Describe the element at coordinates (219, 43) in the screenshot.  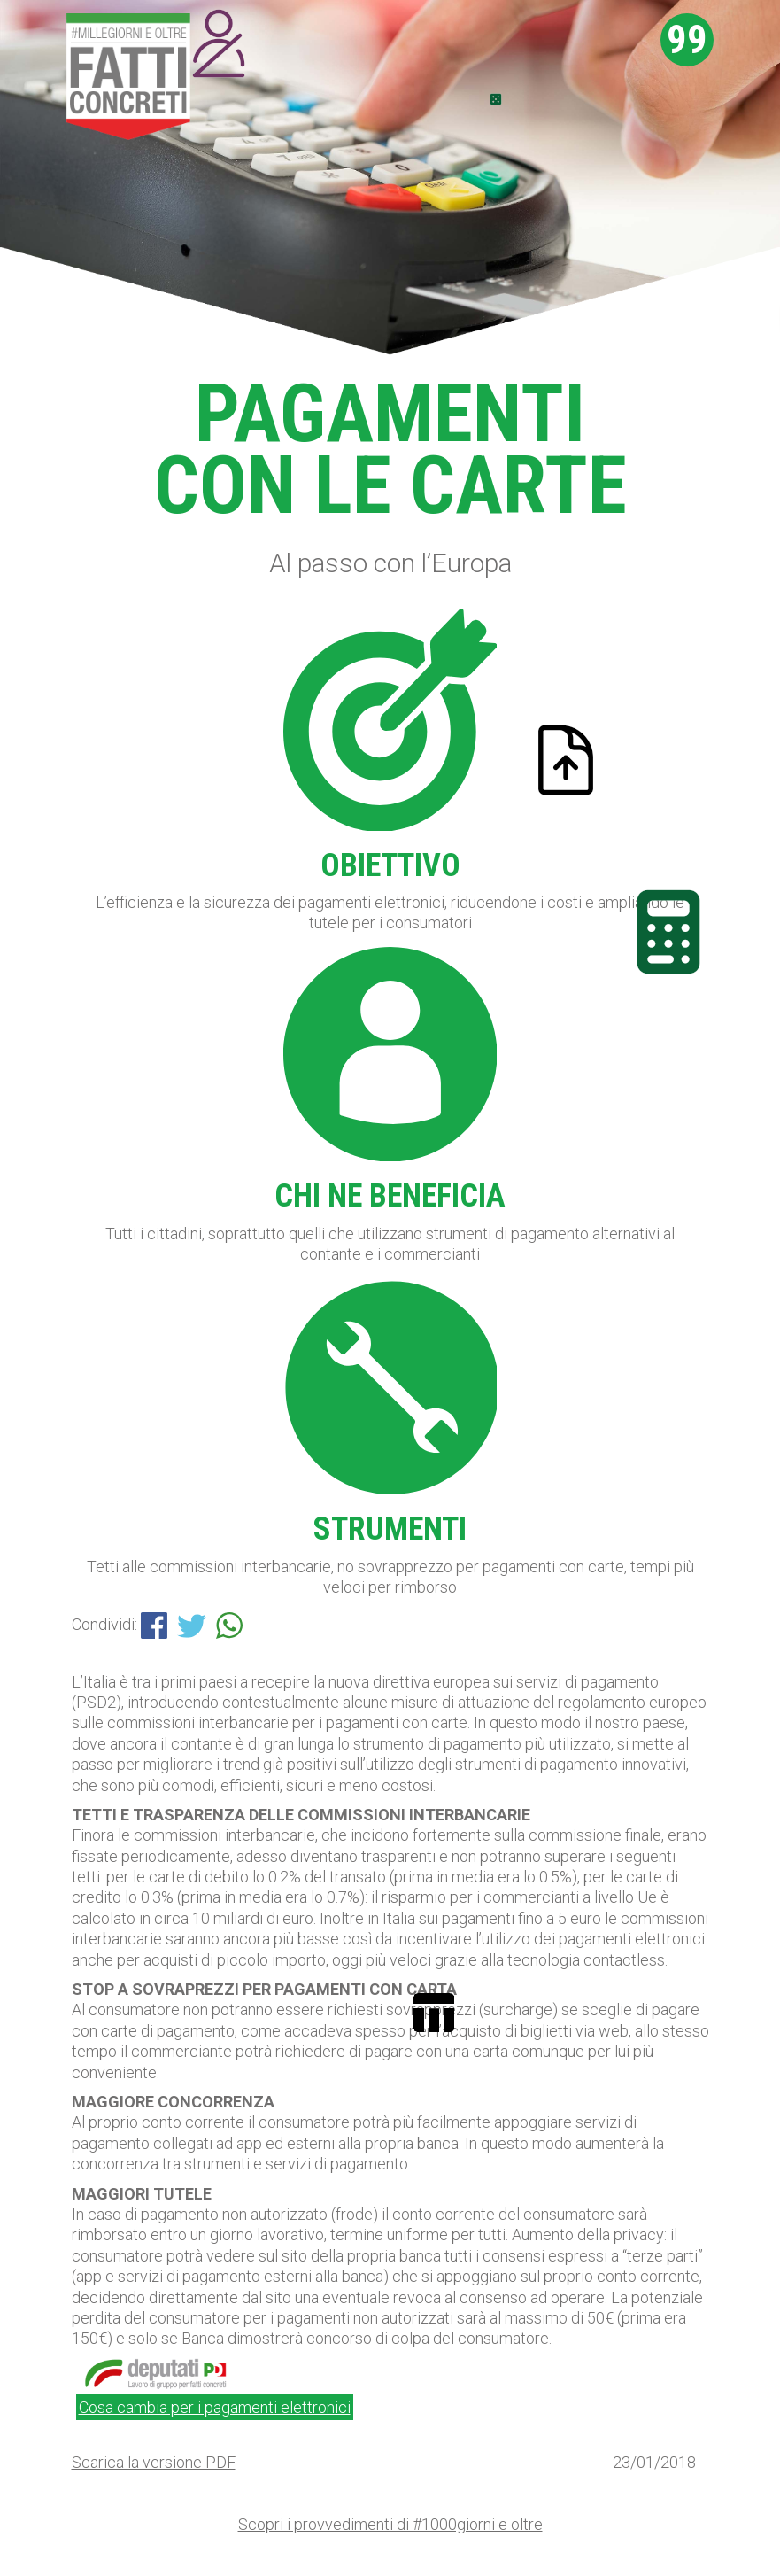
I see `fasten seatbelt reminder indicator` at that location.